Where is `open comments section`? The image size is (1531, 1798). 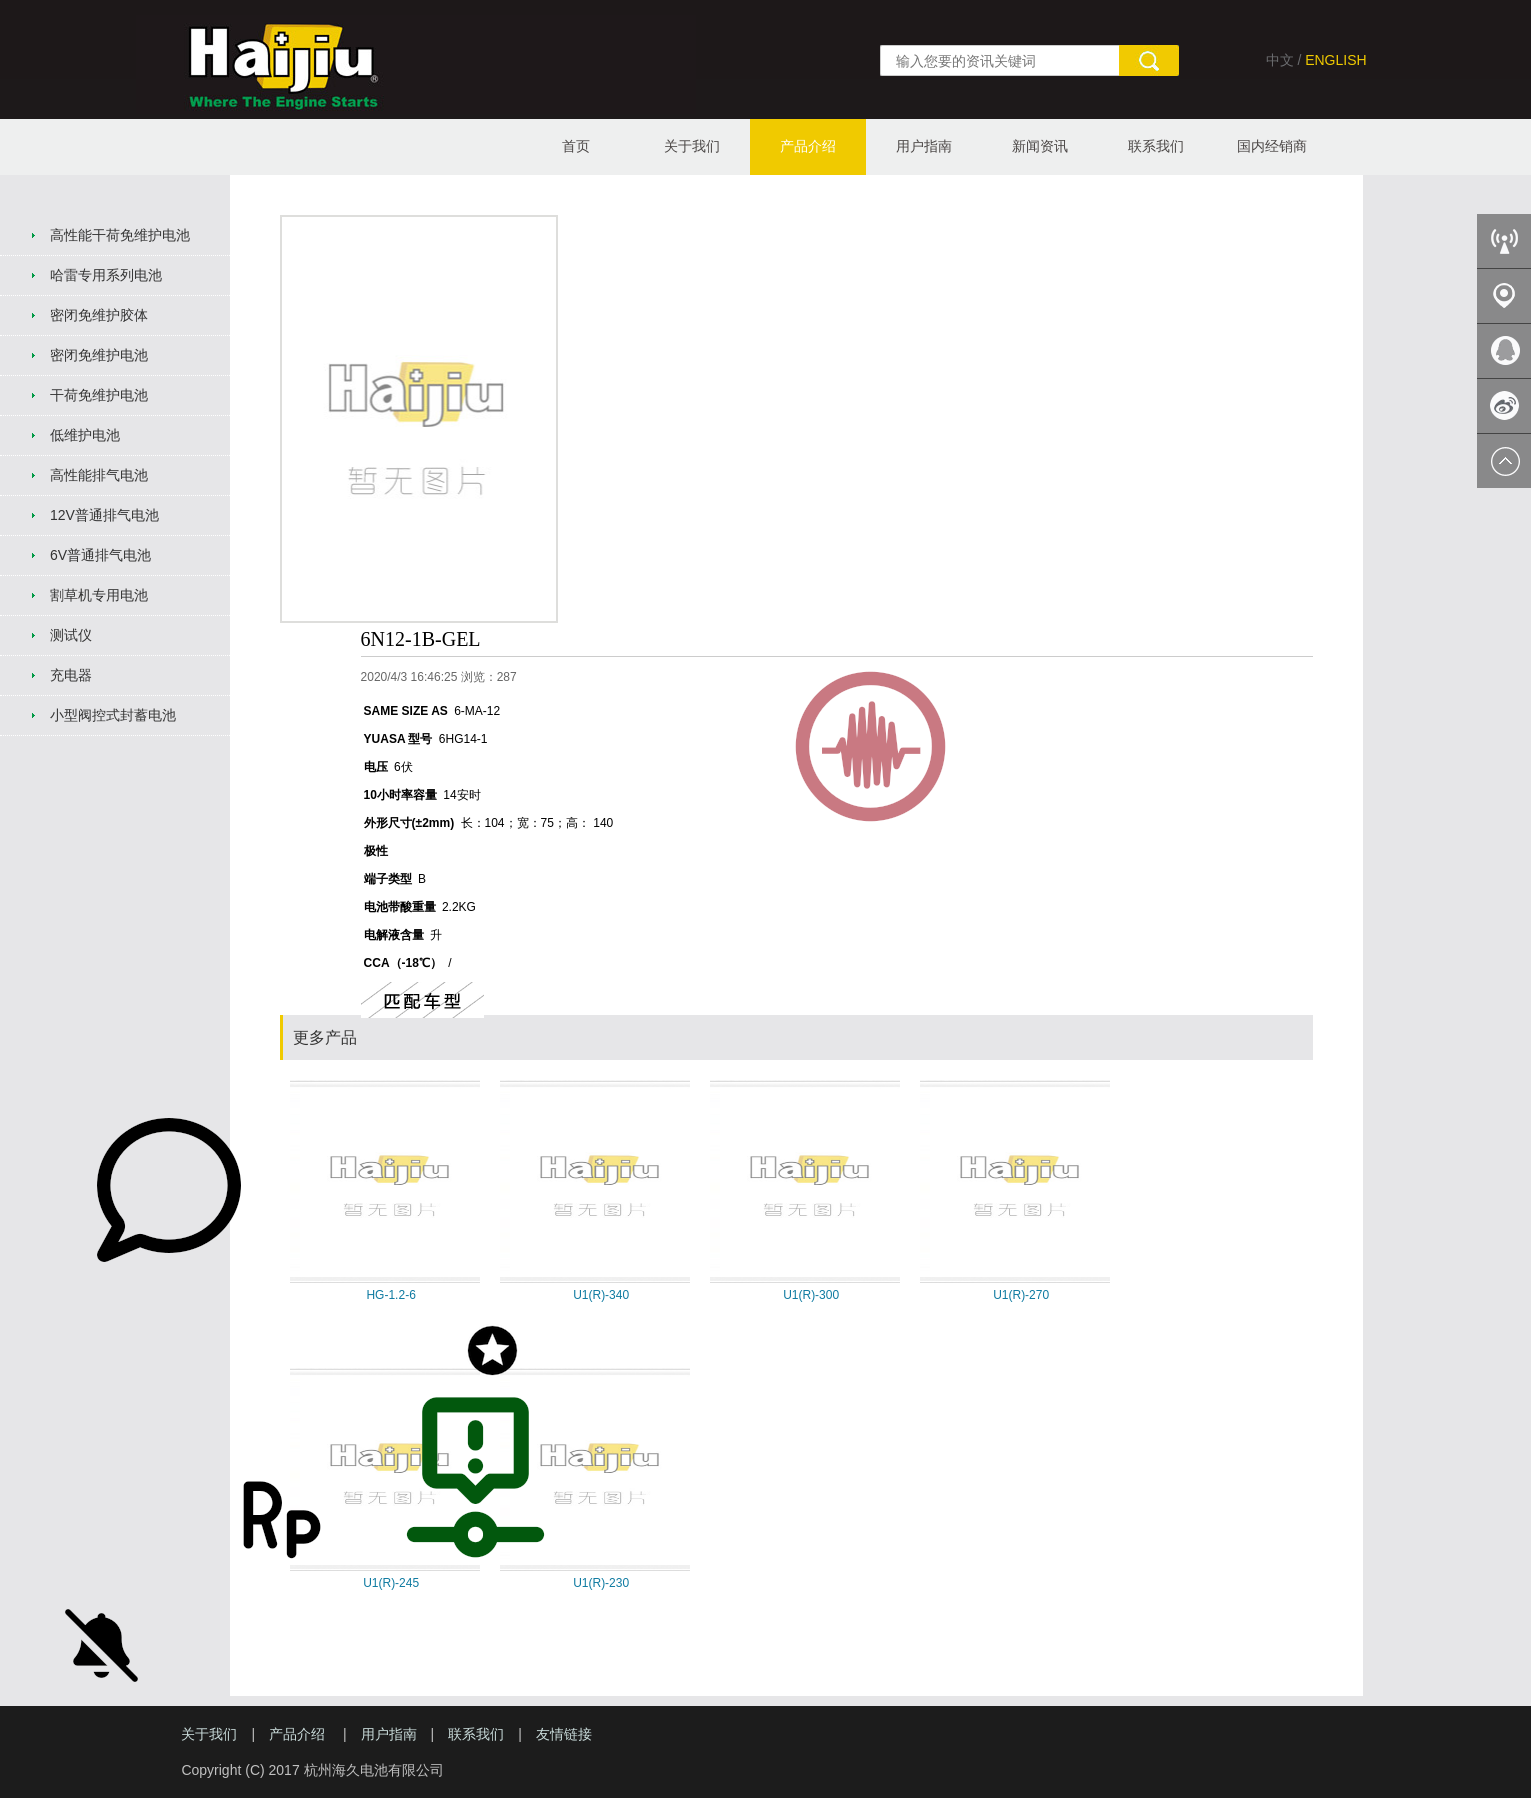
open comments section is located at coordinates (169, 1190).